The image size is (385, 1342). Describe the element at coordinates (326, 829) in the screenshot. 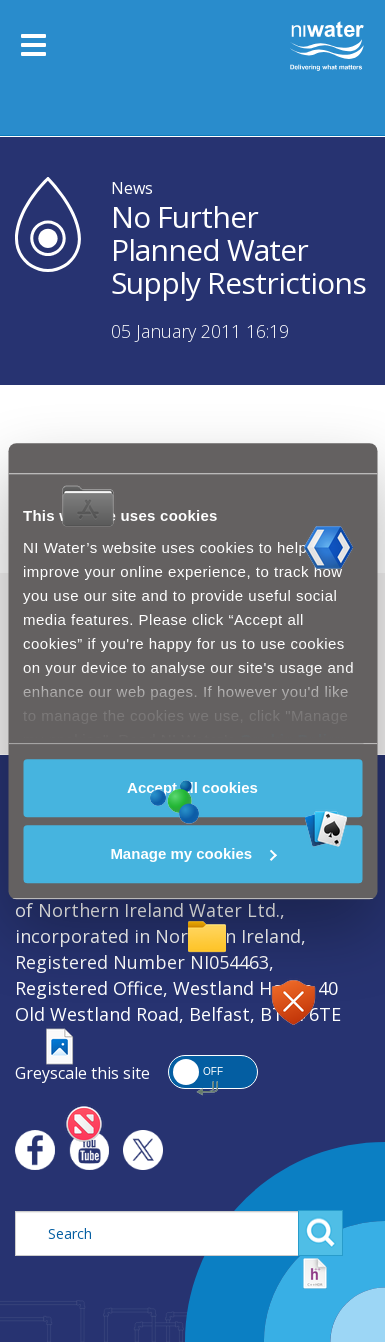

I see `open the solitaire card game app` at that location.